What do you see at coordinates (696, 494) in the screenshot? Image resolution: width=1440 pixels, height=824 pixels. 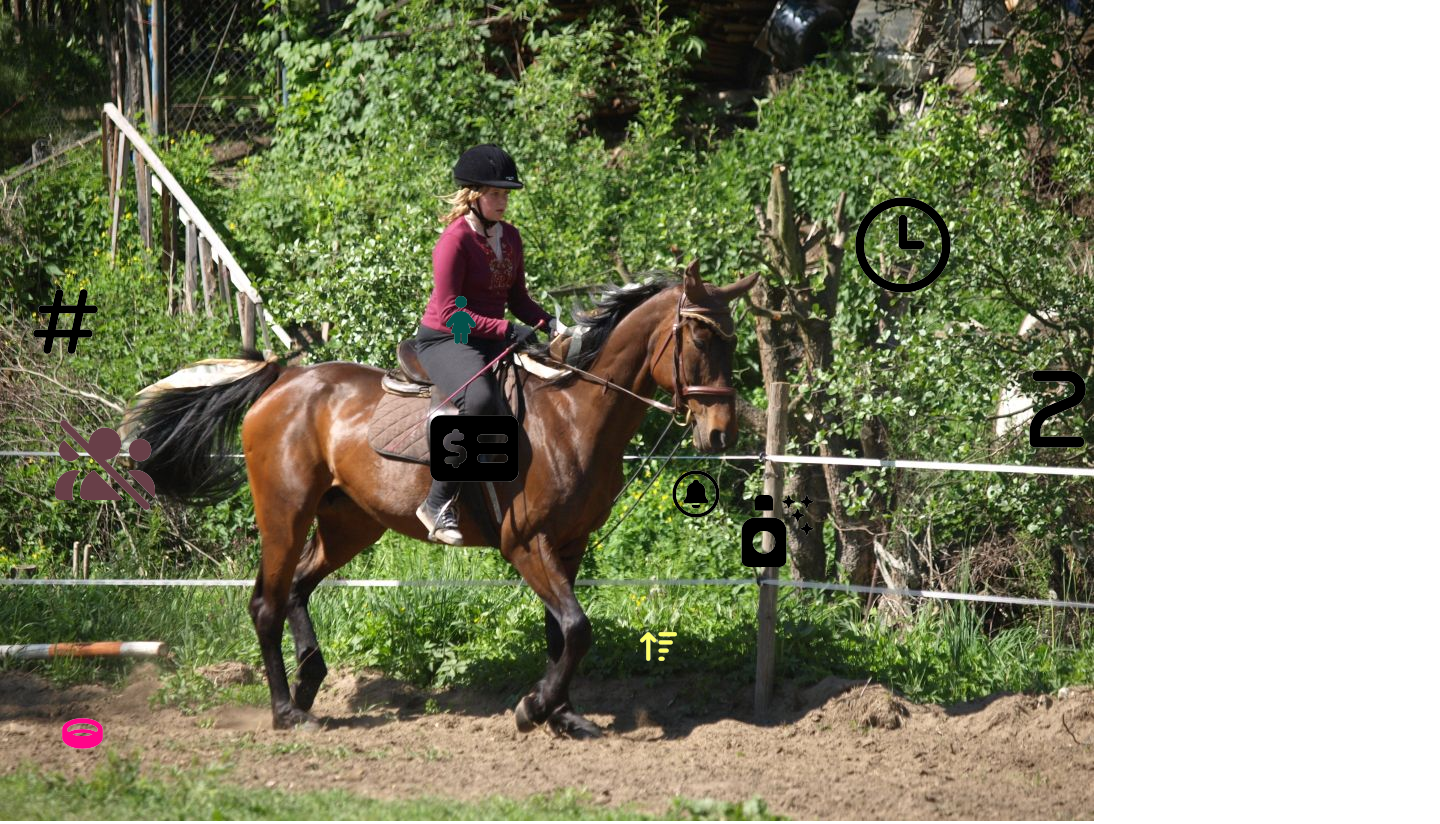 I see `access notification settings` at bounding box center [696, 494].